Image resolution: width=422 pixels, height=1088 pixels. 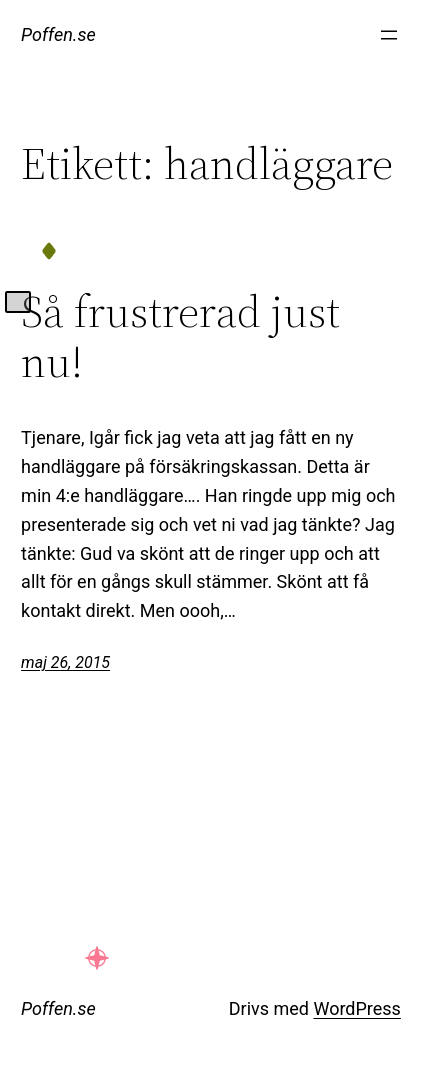 I want to click on represents a container or frame element, so click(x=18, y=302).